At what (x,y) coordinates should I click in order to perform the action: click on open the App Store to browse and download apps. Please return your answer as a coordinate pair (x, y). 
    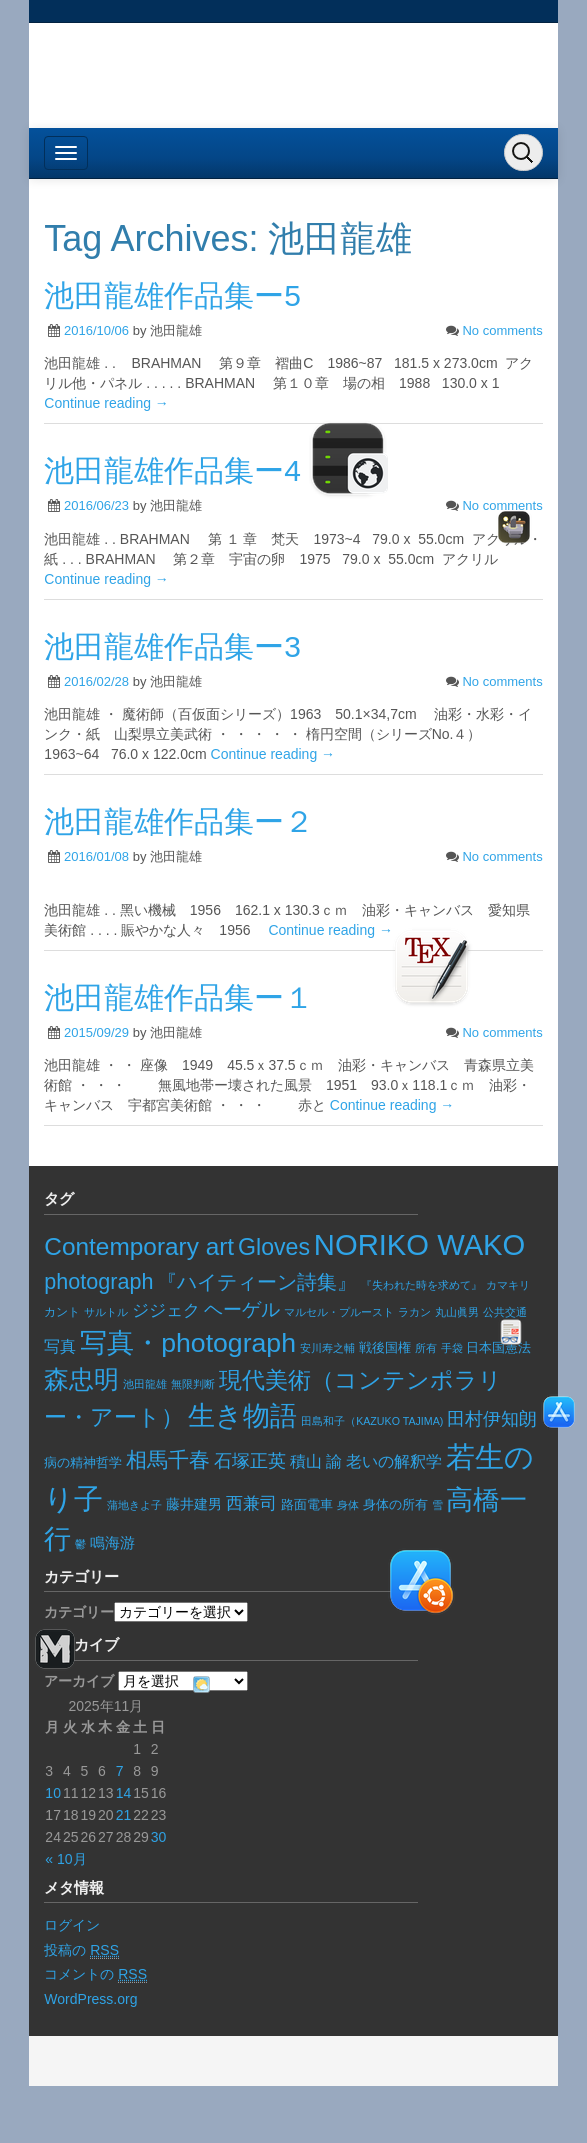
    Looking at the image, I should click on (559, 1412).